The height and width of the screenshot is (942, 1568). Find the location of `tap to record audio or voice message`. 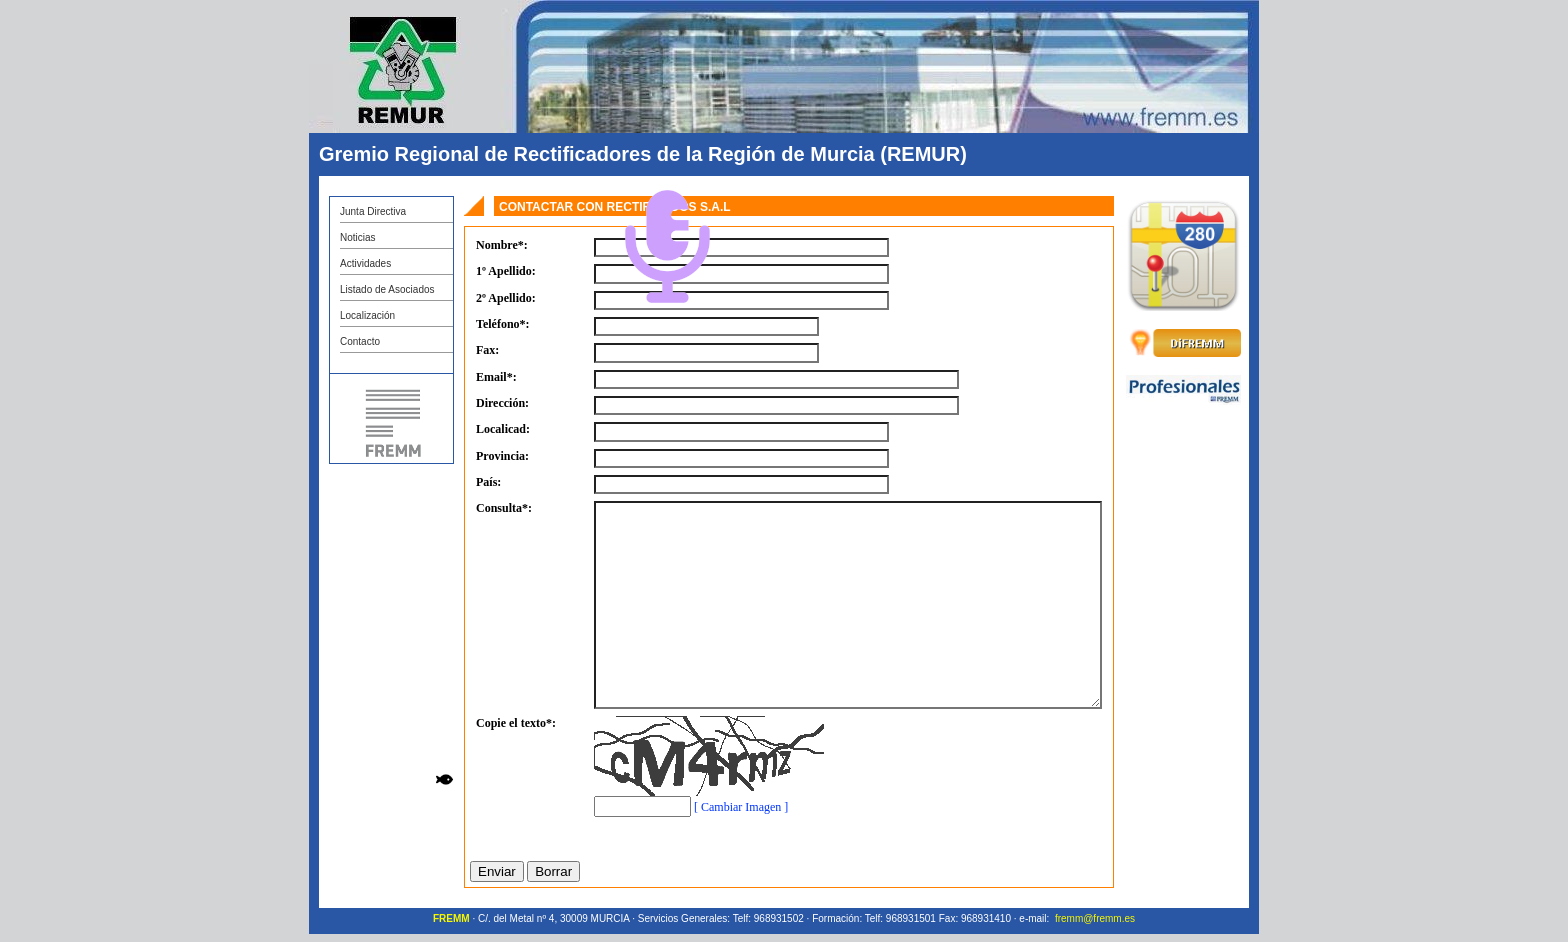

tap to record audio or voice message is located at coordinates (667, 246).